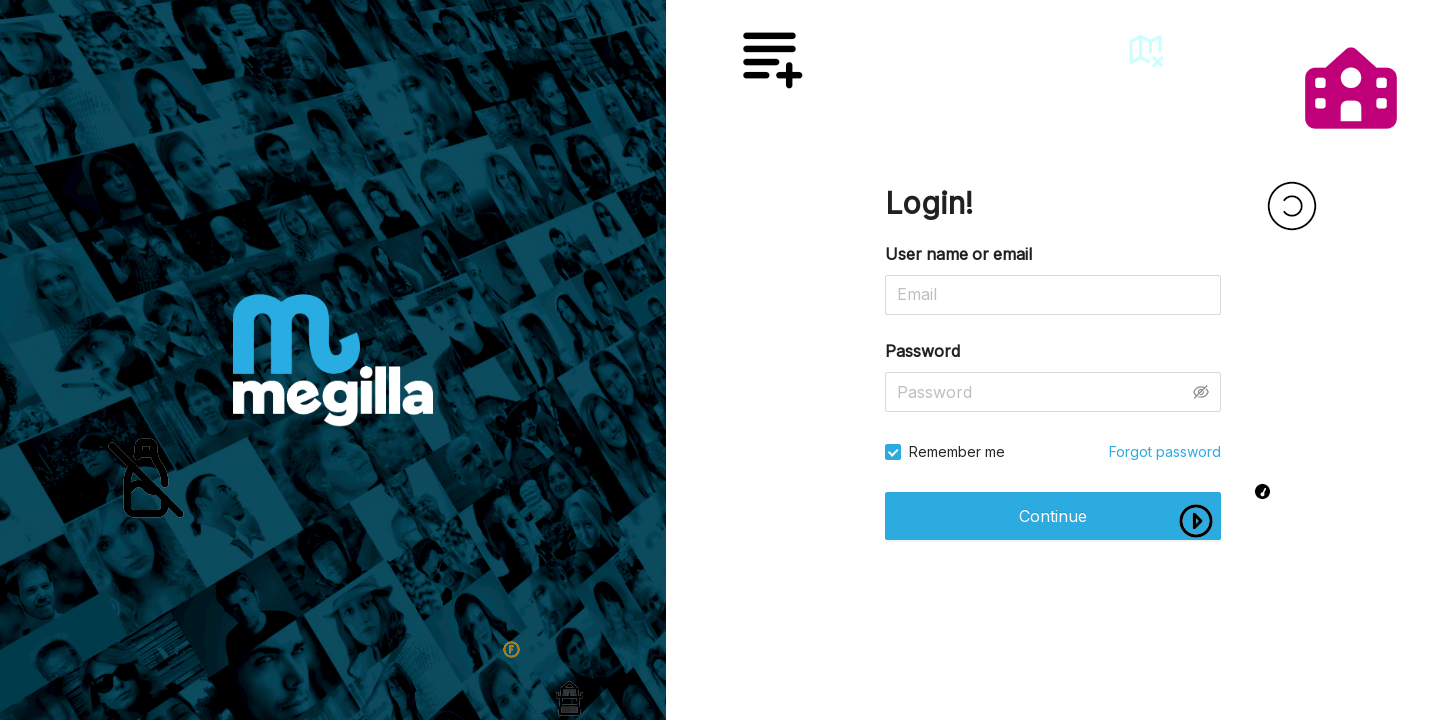  I want to click on indicates copyleft licensing status, so click(1292, 206).